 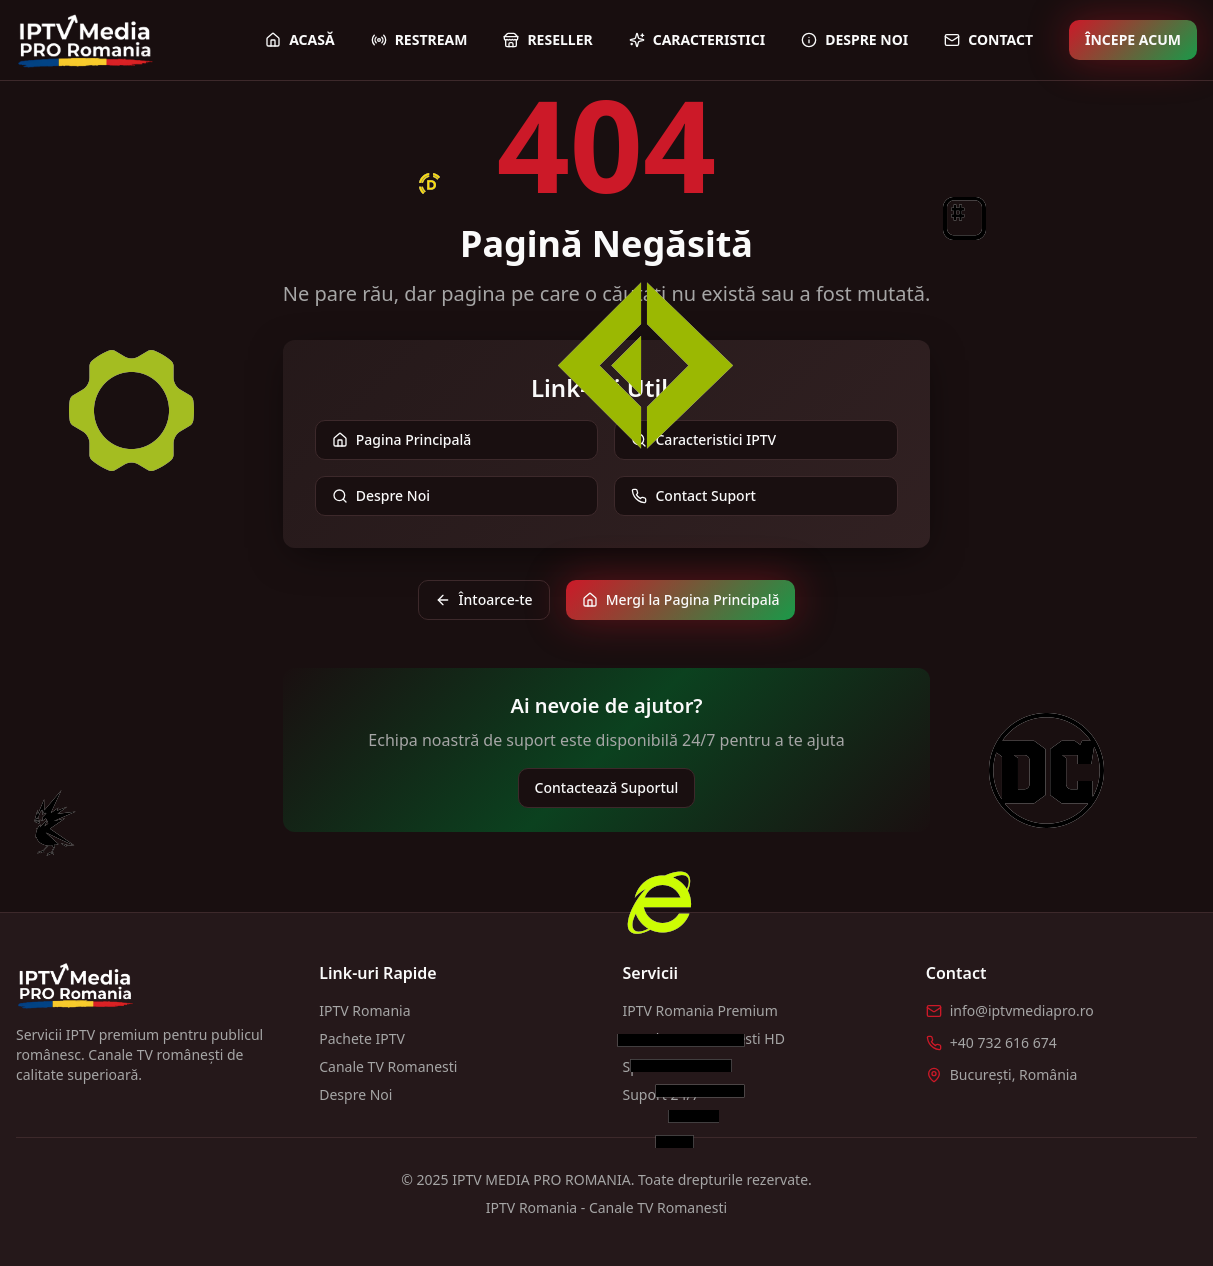 What do you see at coordinates (131, 410) in the screenshot?
I see `Framework computer brand logo` at bounding box center [131, 410].